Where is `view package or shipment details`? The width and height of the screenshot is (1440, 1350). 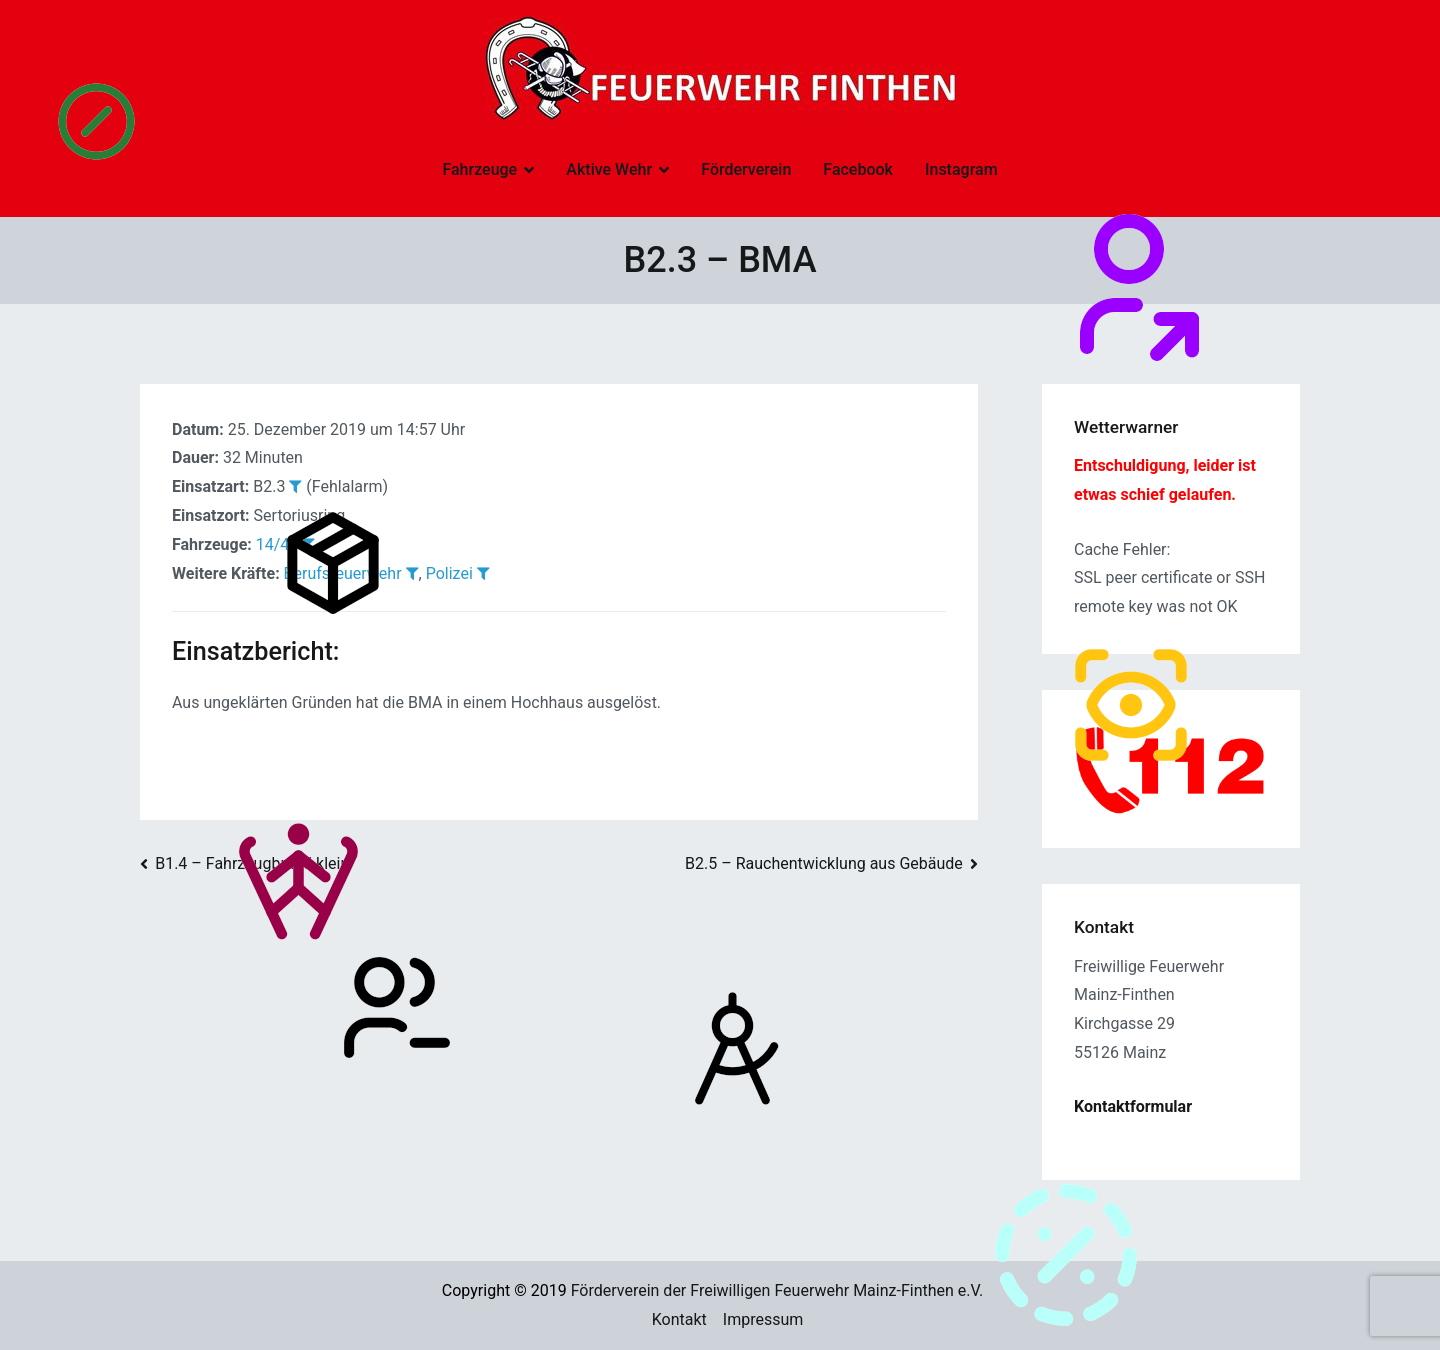 view package or shipment details is located at coordinates (333, 563).